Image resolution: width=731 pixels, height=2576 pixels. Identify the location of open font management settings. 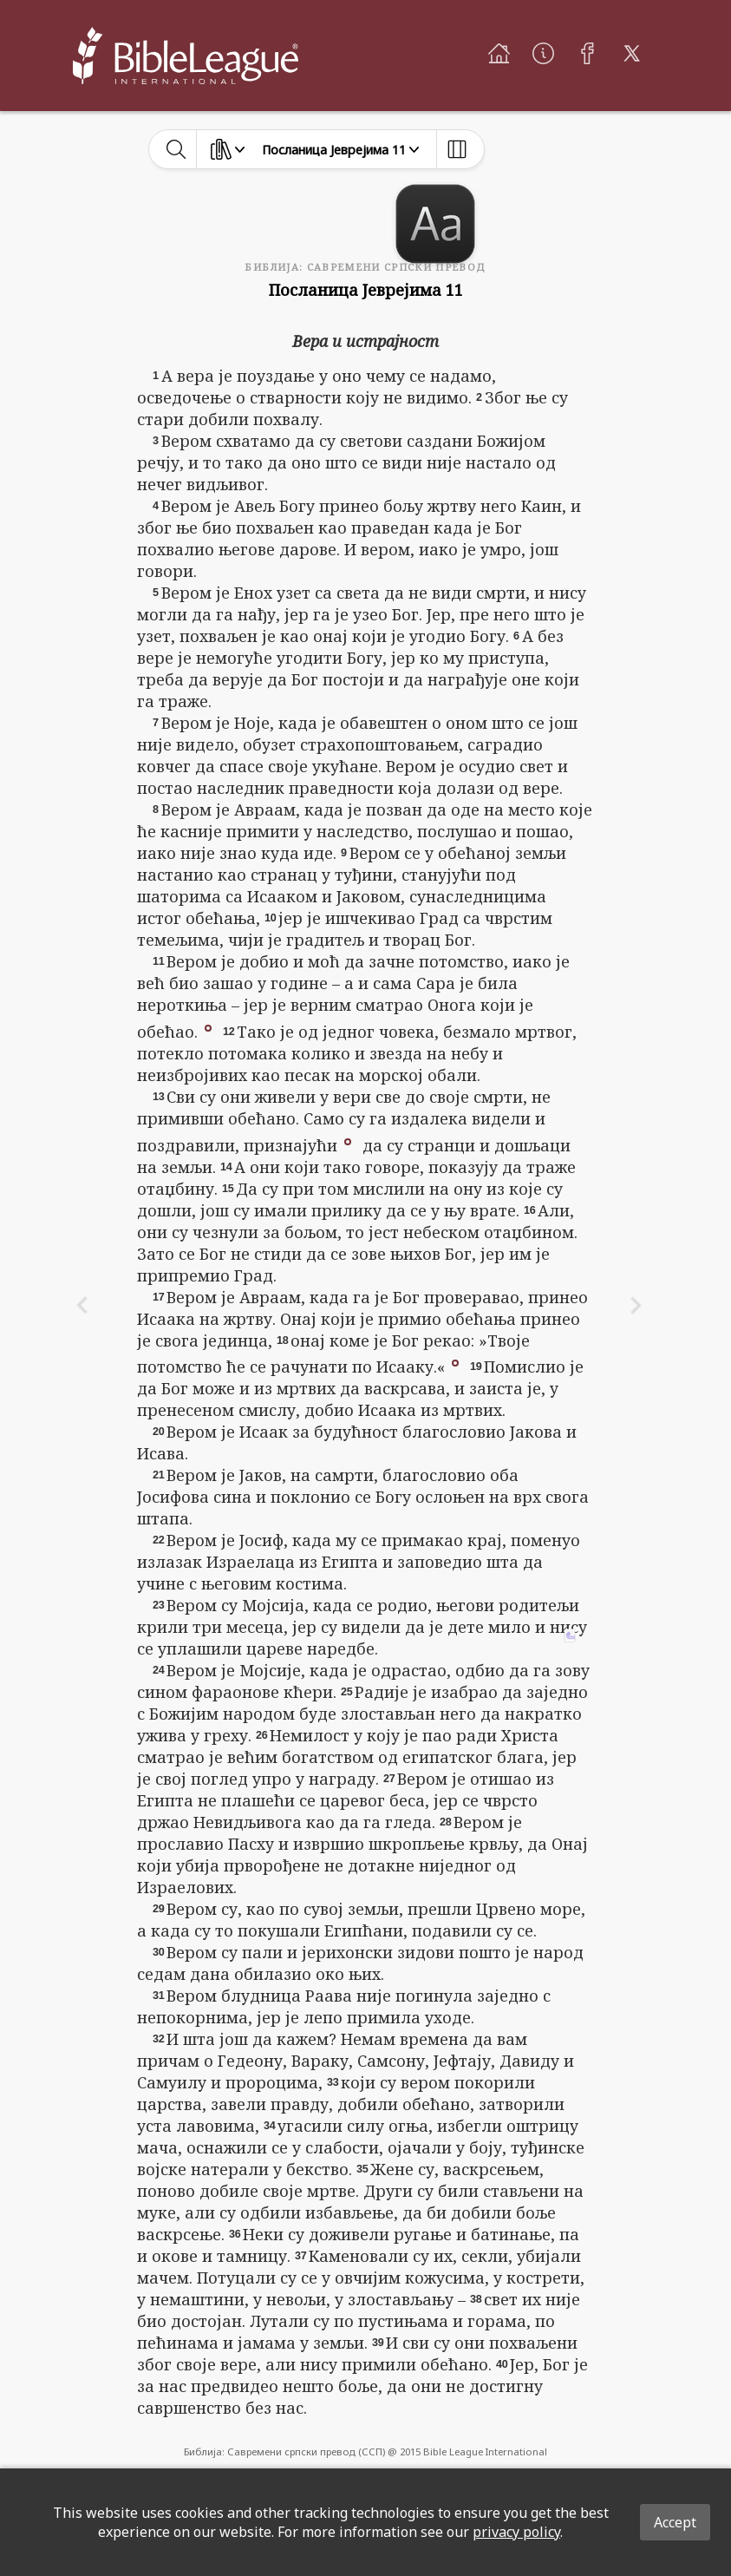
(435, 224).